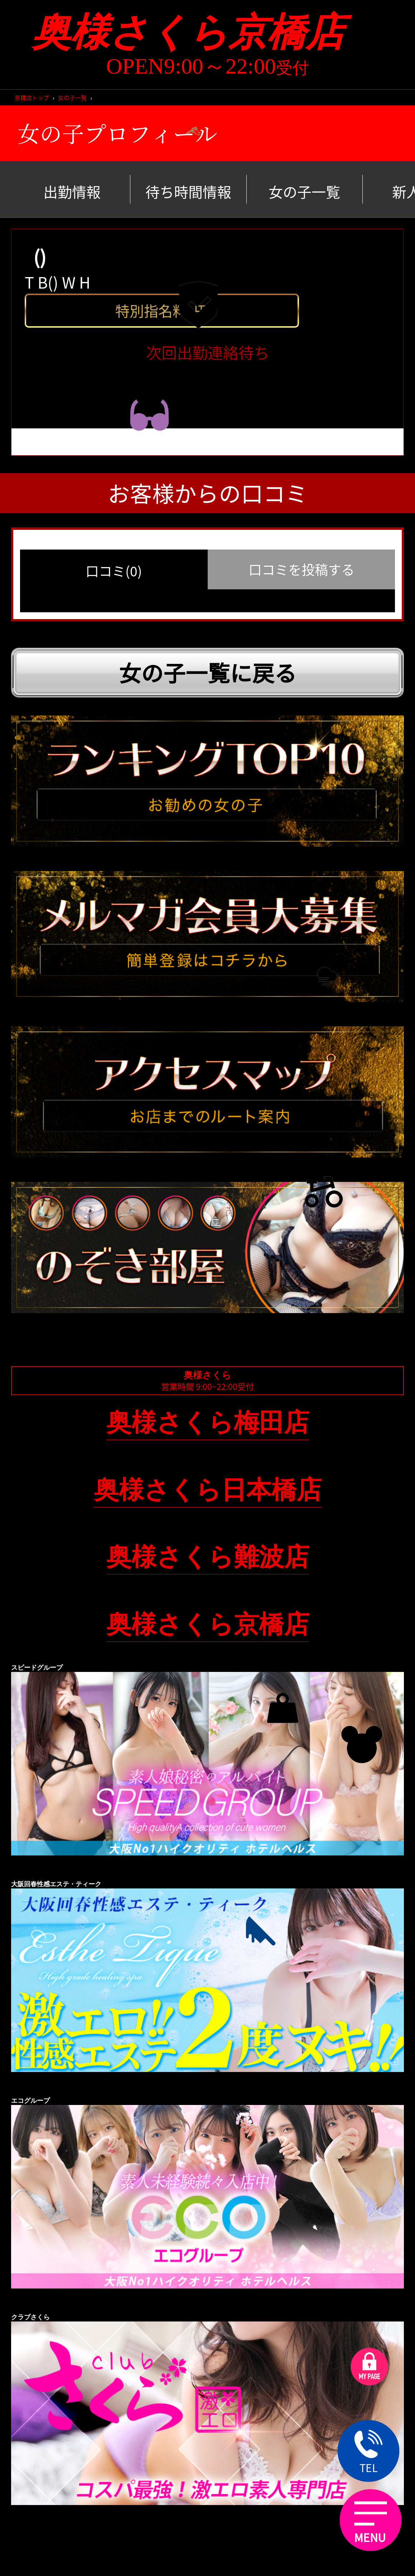 The image size is (415, 2576). What do you see at coordinates (362, 1744) in the screenshot?
I see `access Disney content or services` at bounding box center [362, 1744].